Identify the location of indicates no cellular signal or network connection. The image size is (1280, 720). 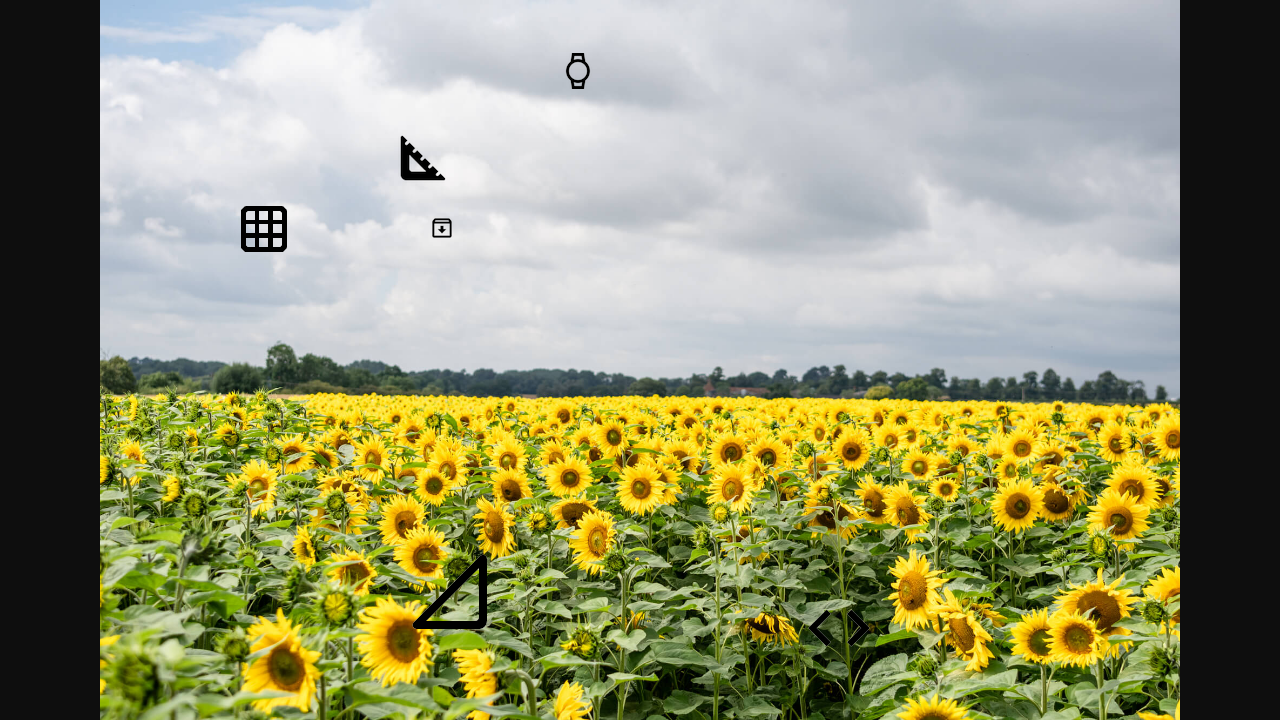
(447, 589).